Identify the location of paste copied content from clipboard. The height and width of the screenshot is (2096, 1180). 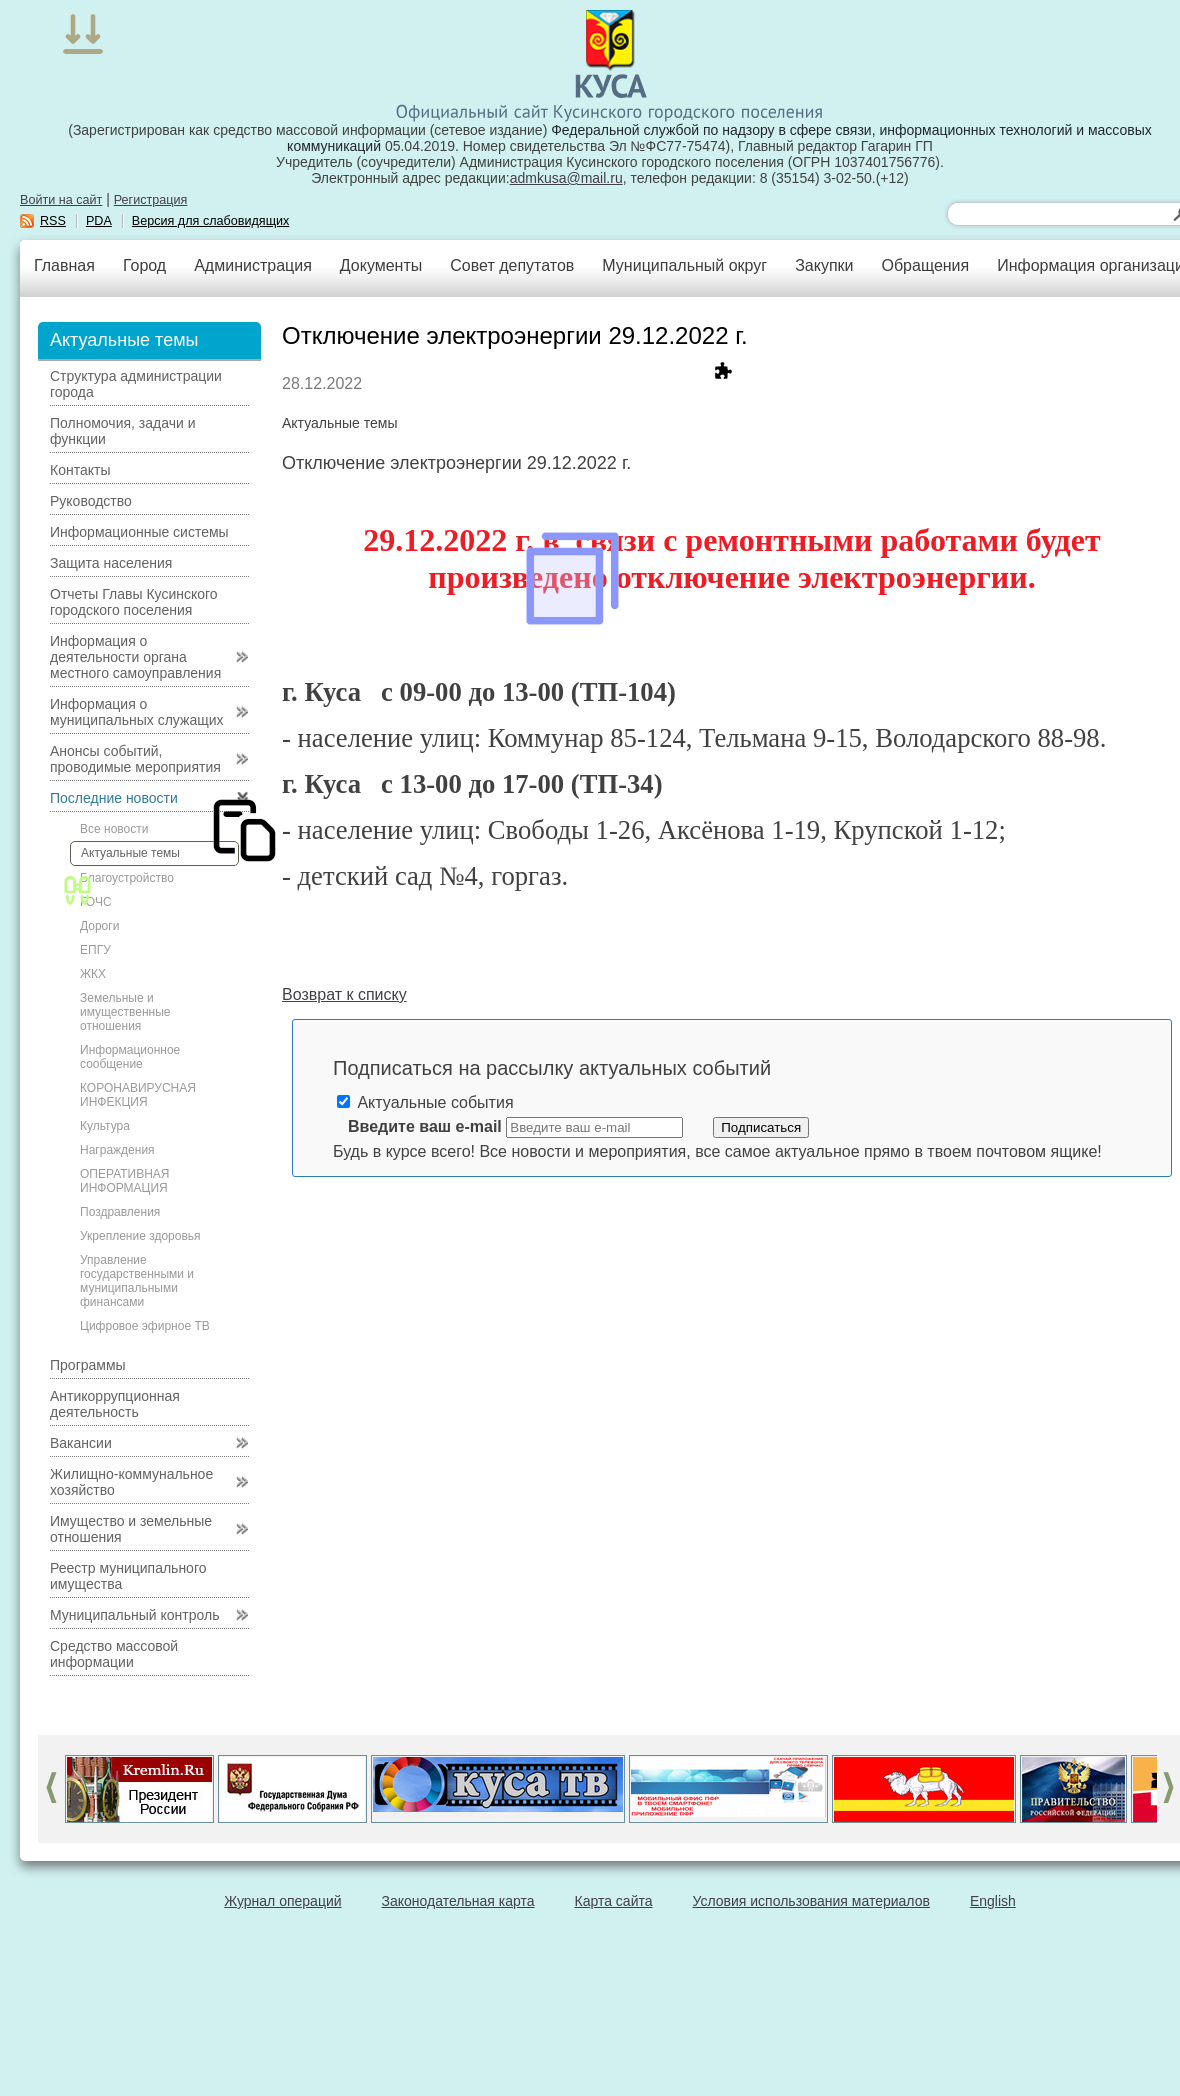
(244, 830).